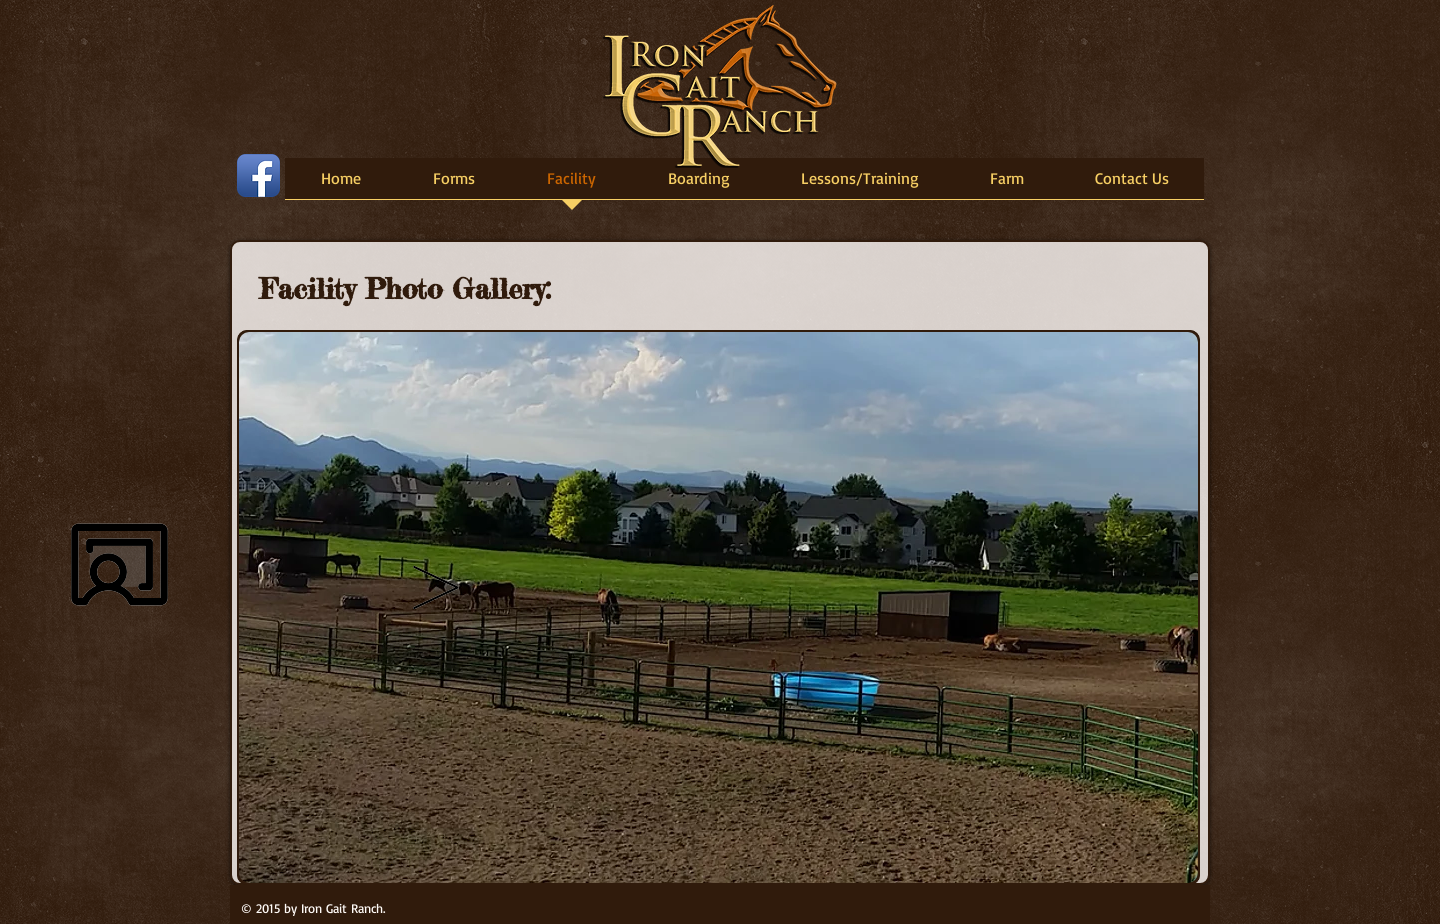 This screenshot has width=1440, height=924. I want to click on access teaching or presentation mode, so click(119, 564).